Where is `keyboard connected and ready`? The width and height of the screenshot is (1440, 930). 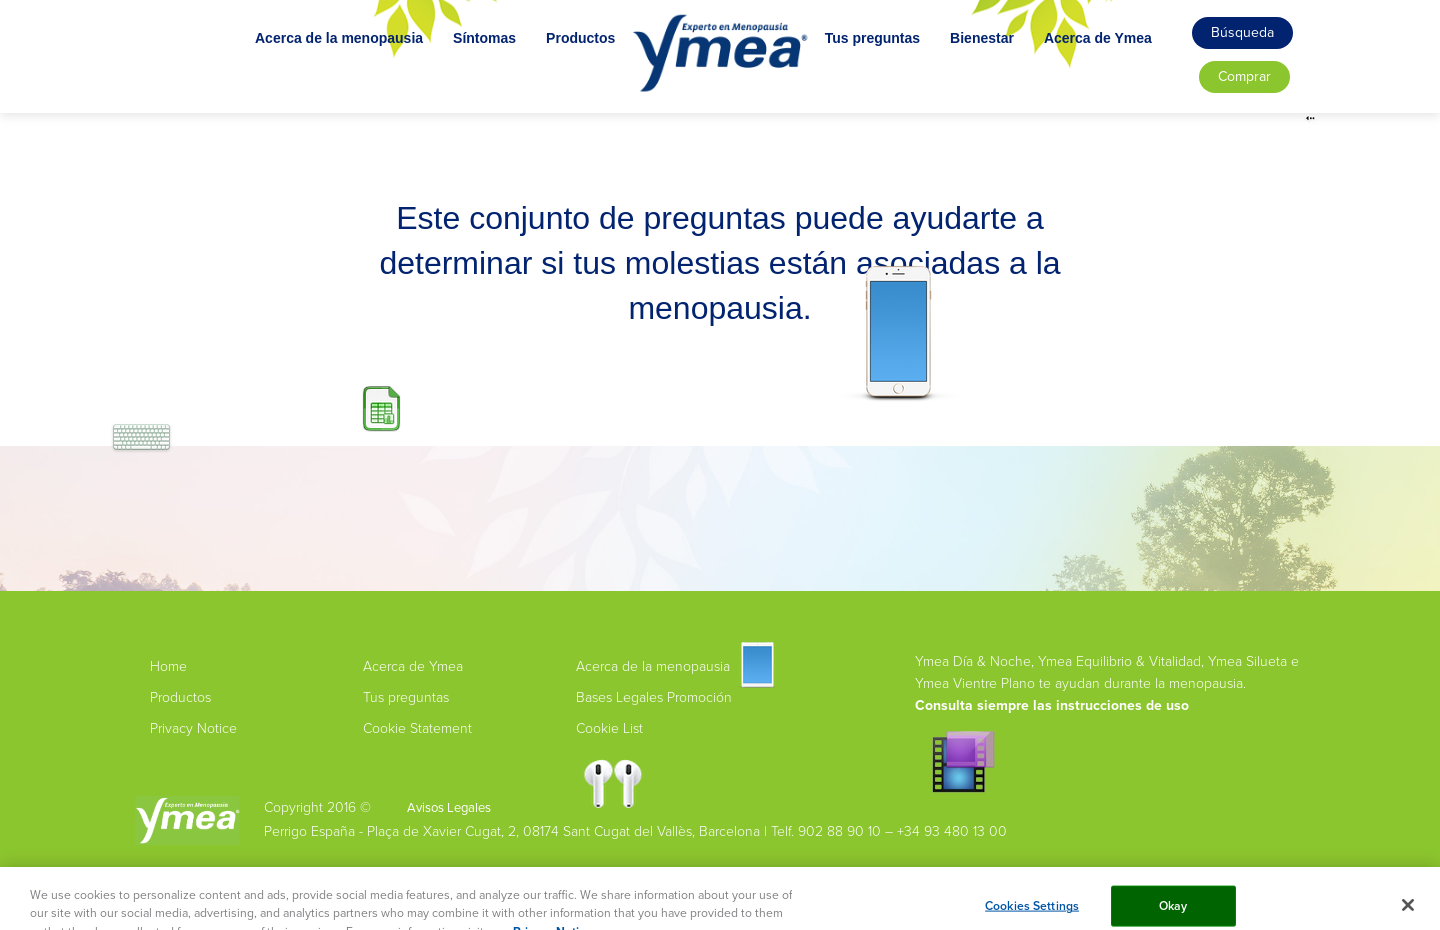
keyboard connected and ready is located at coordinates (141, 437).